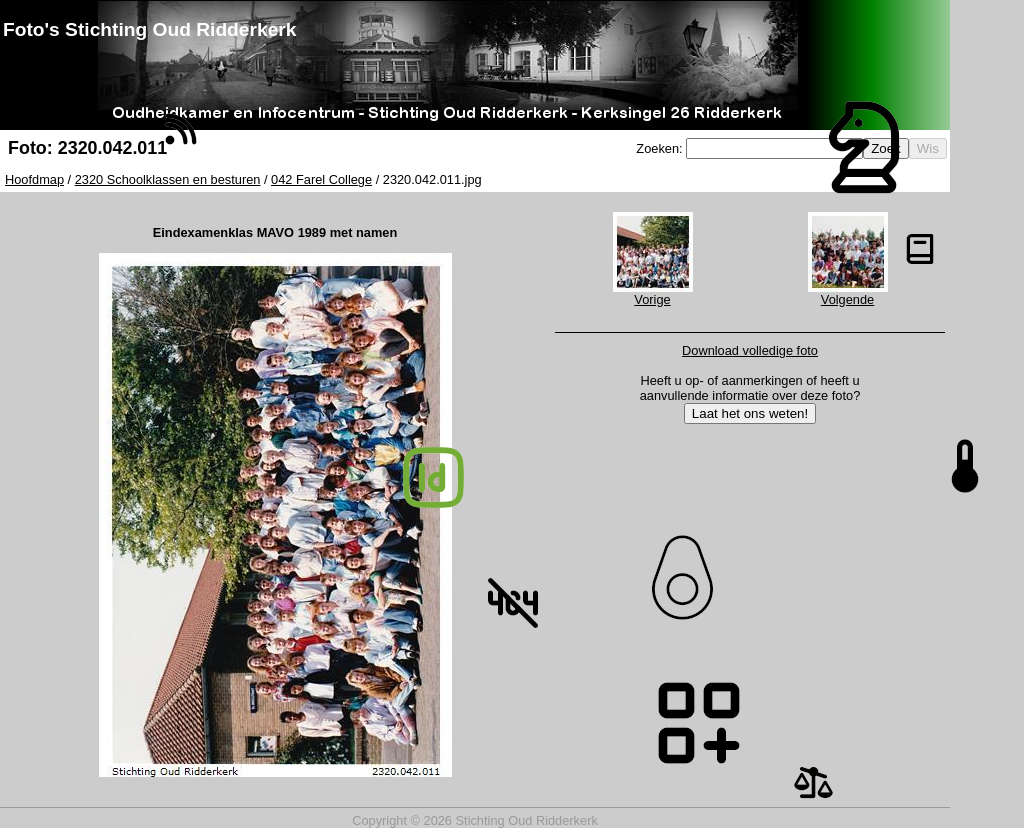 The width and height of the screenshot is (1024, 828). I want to click on add a new widget to the grid layout, so click(699, 723).